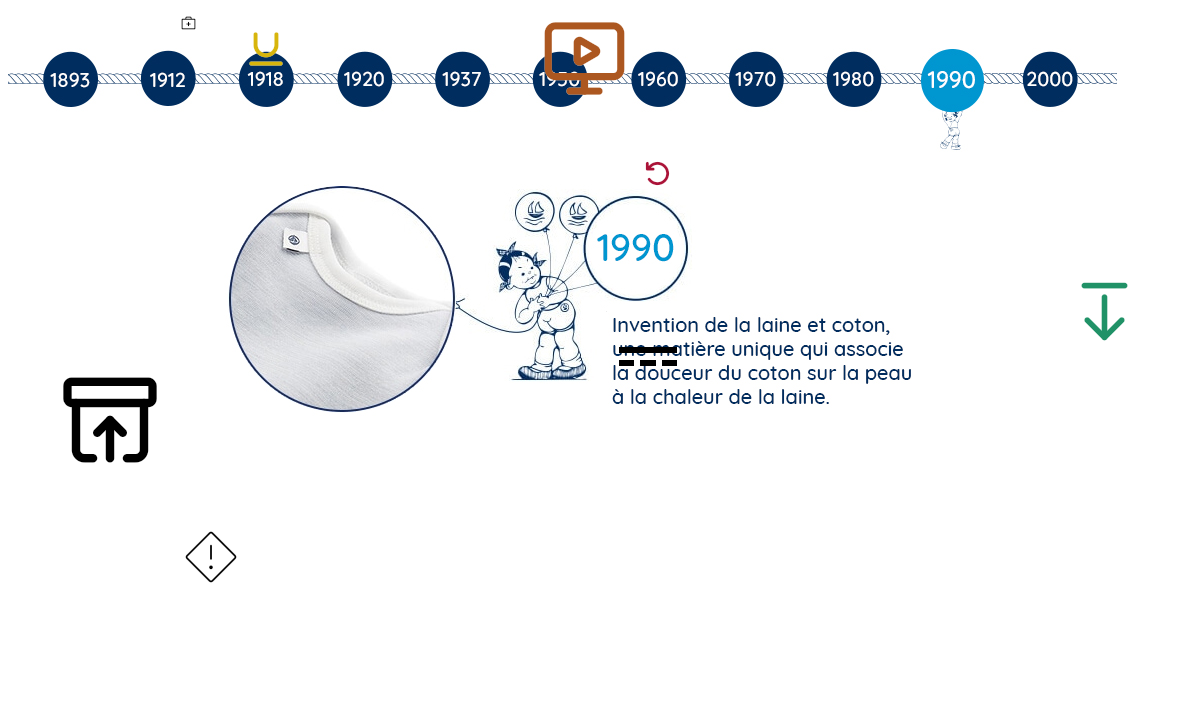 The image size is (1183, 720). I want to click on apply underline formatting to selected text, so click(266, 49).